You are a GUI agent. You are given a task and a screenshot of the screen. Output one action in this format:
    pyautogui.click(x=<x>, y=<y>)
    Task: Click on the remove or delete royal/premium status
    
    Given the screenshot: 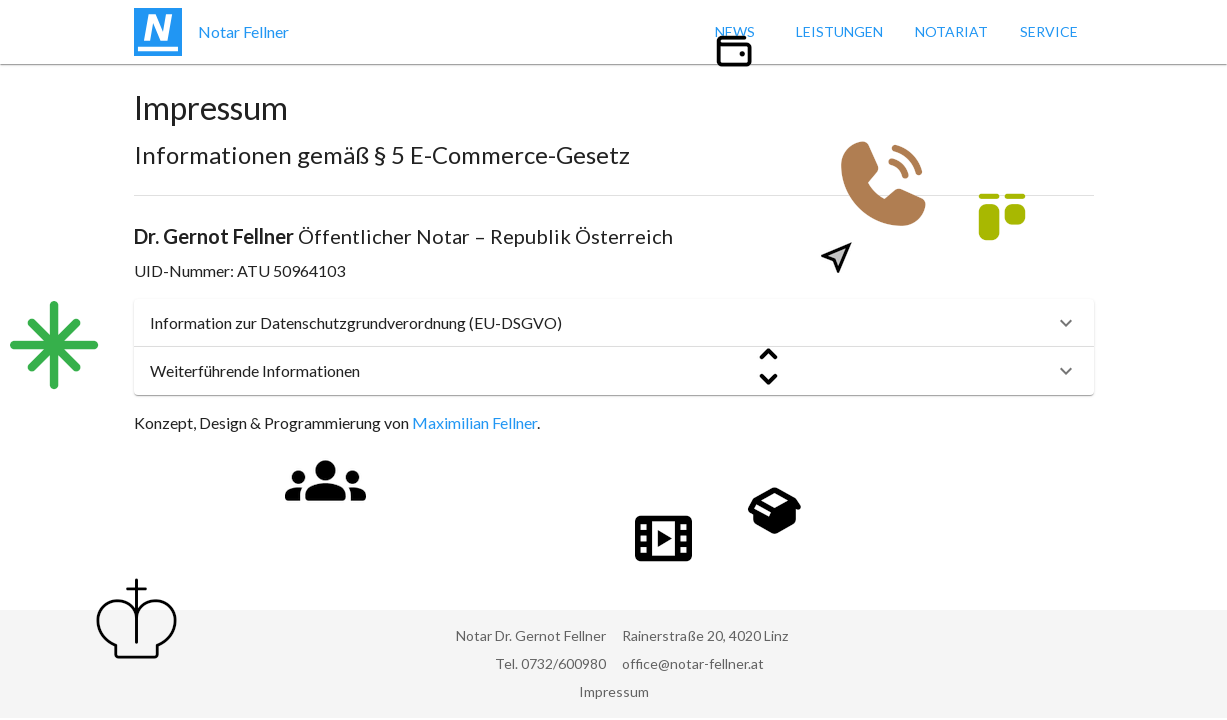 What is the action you would take?
    pyautogui.click(x=136, y=624)
    